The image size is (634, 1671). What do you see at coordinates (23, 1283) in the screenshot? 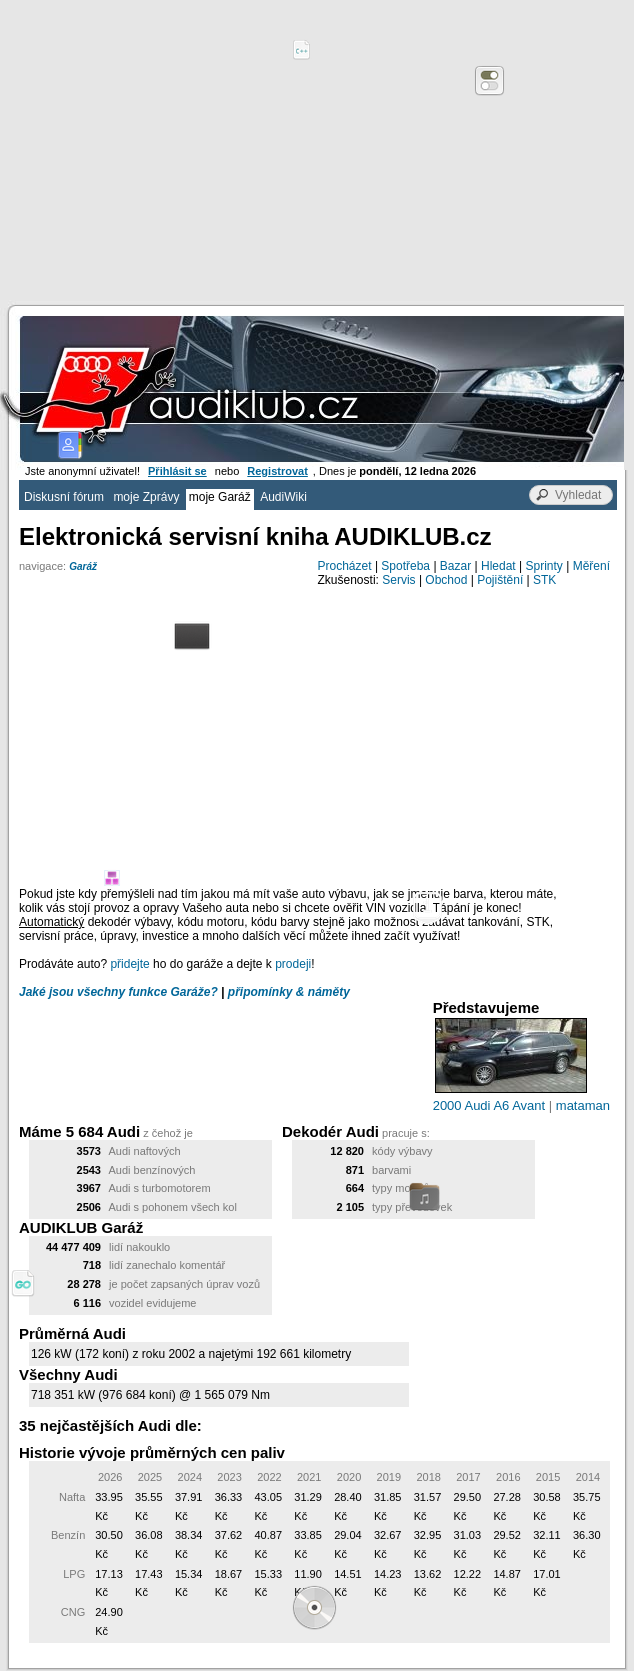
I see `a go programming language source file` at bounding box center [23, 1283].